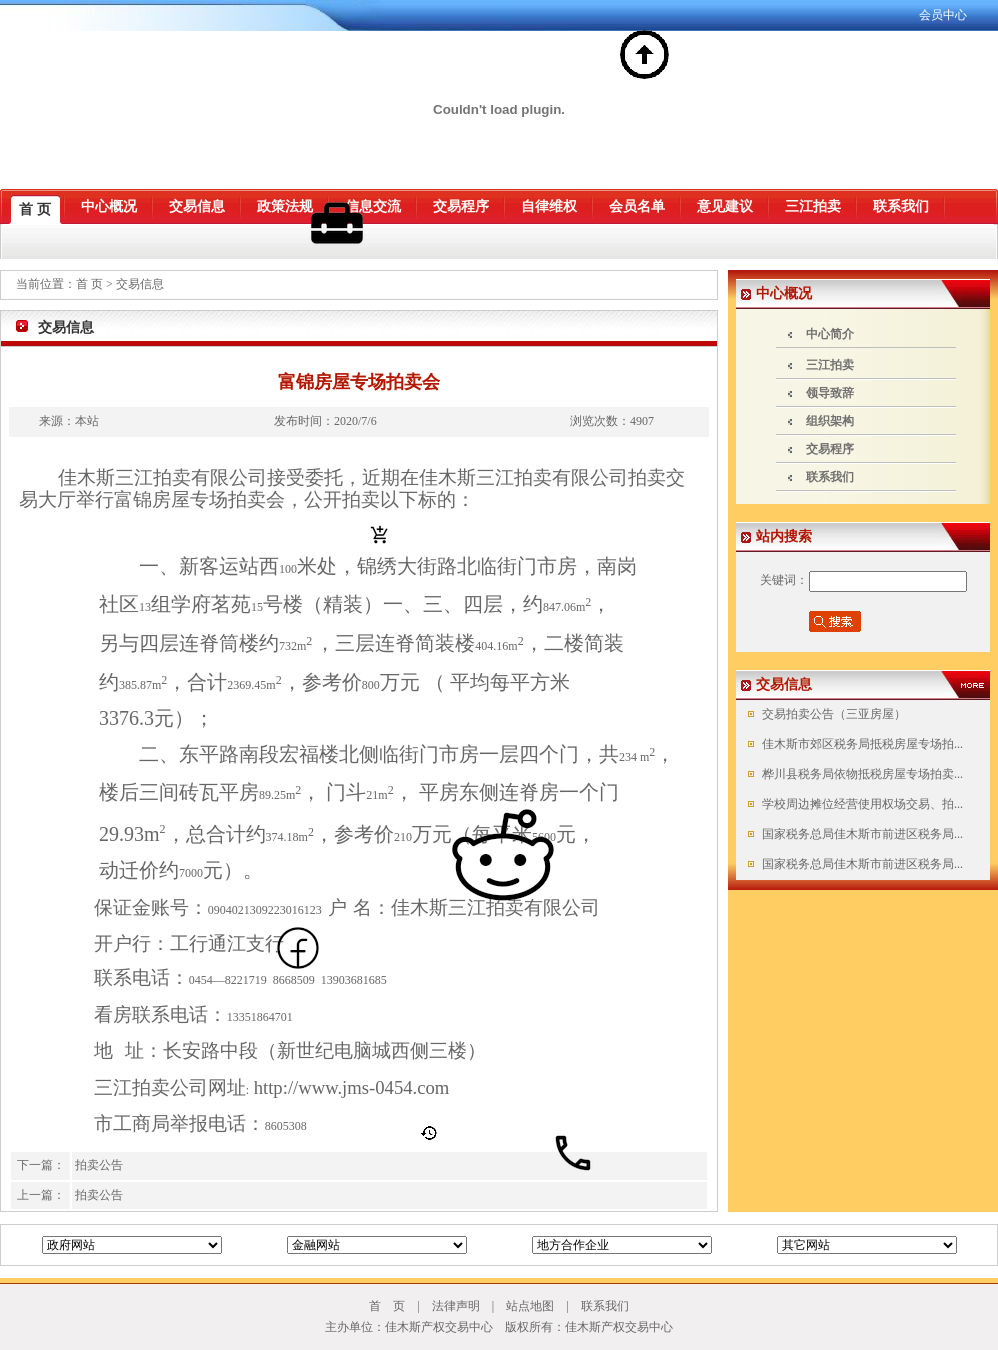  I want to click on tap to make a phone call, so click(573, 1153).